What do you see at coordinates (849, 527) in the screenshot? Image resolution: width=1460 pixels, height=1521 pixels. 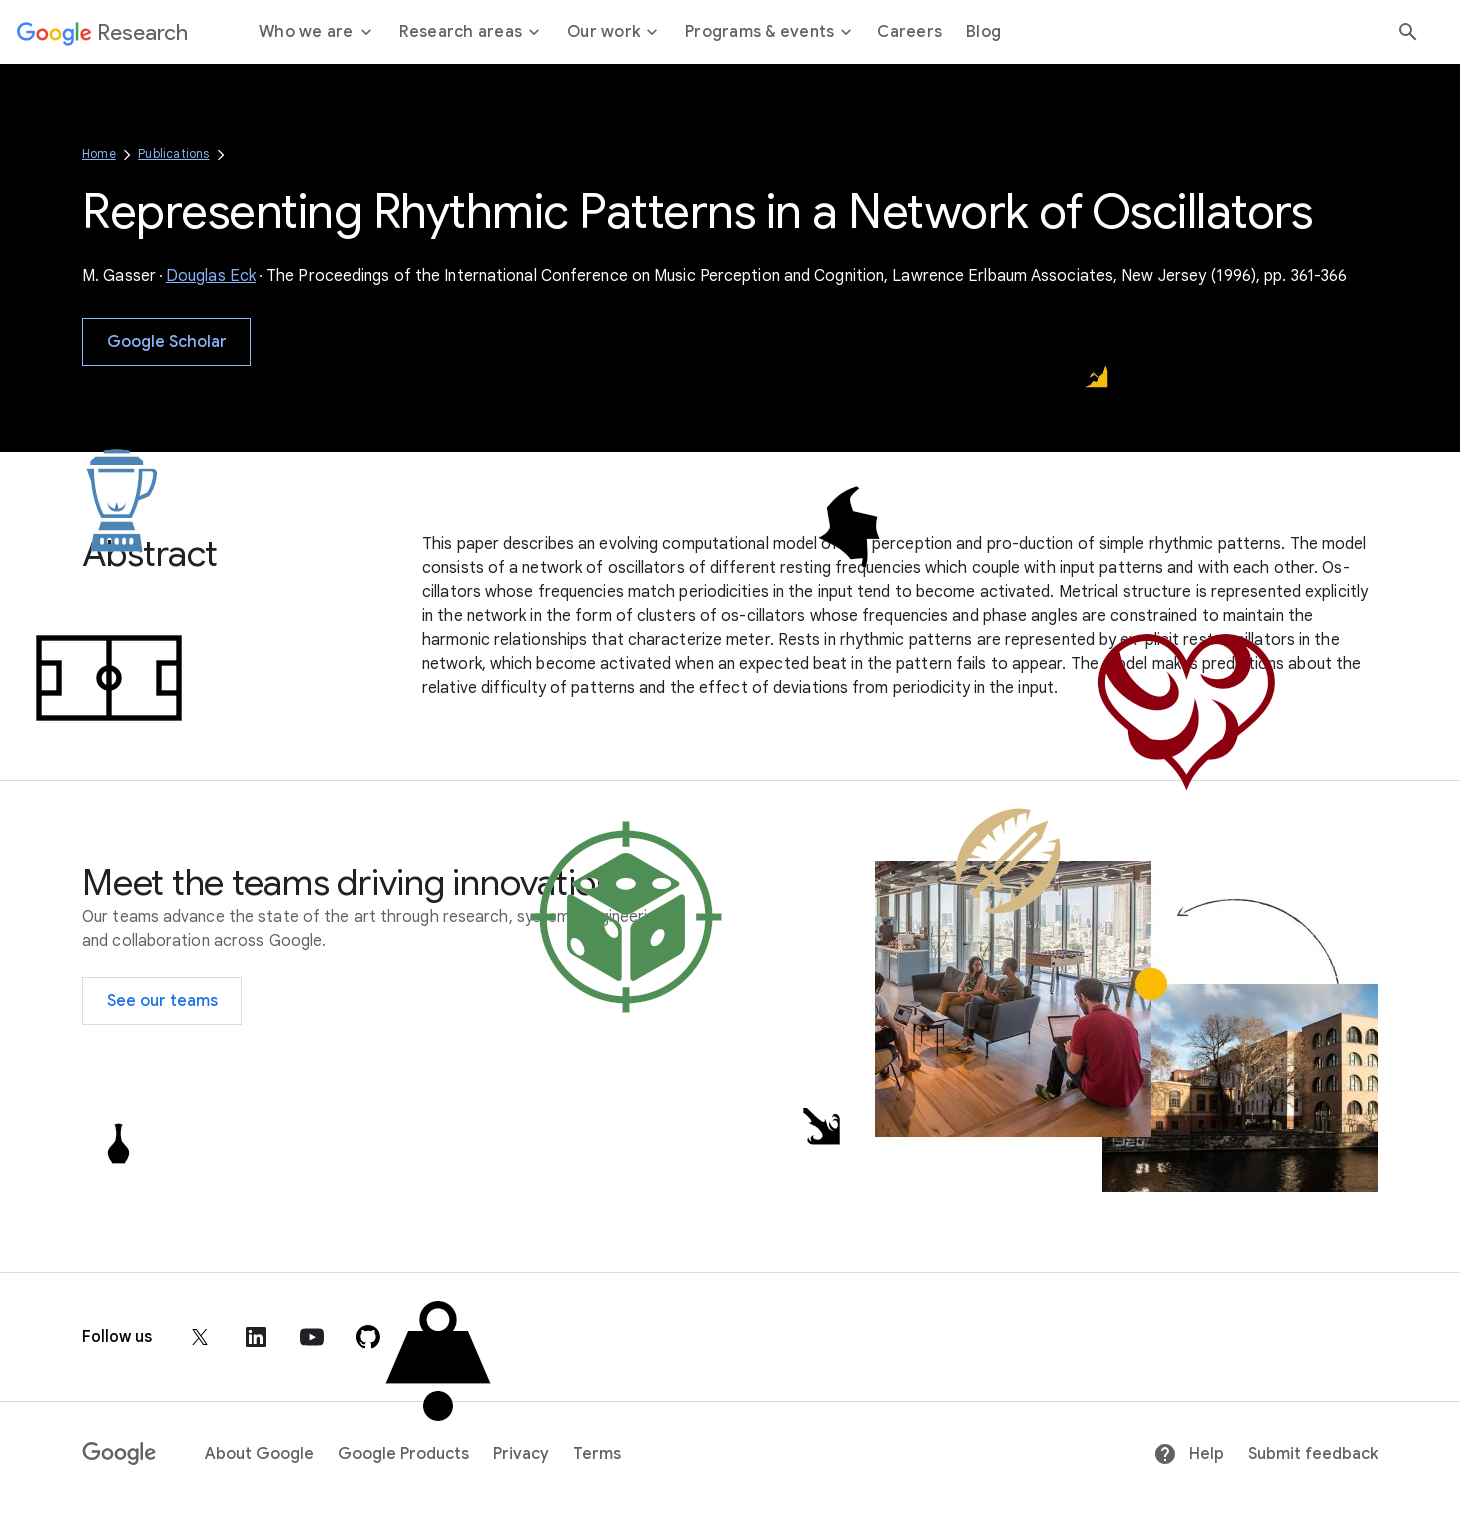 I see `select colombia as your country or region` at bounding box center [849, 527].